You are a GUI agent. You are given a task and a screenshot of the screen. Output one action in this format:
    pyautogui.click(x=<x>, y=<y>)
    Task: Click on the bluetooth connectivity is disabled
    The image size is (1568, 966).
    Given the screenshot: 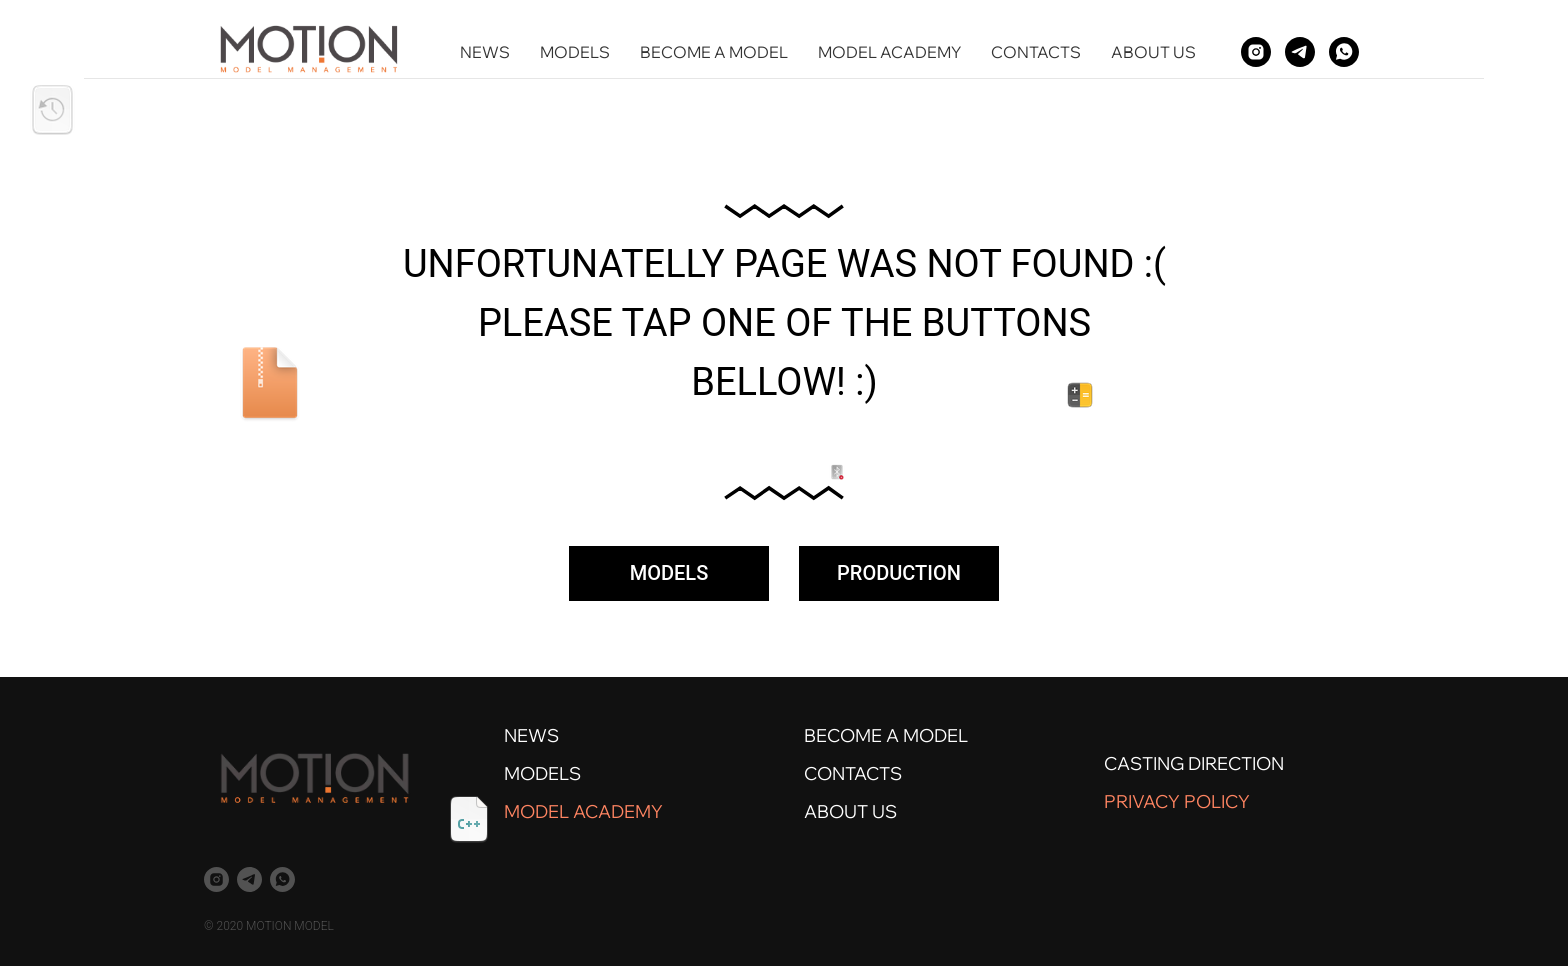 What is the action you would take?
    pyautogui.click(x=837, y=472)
    